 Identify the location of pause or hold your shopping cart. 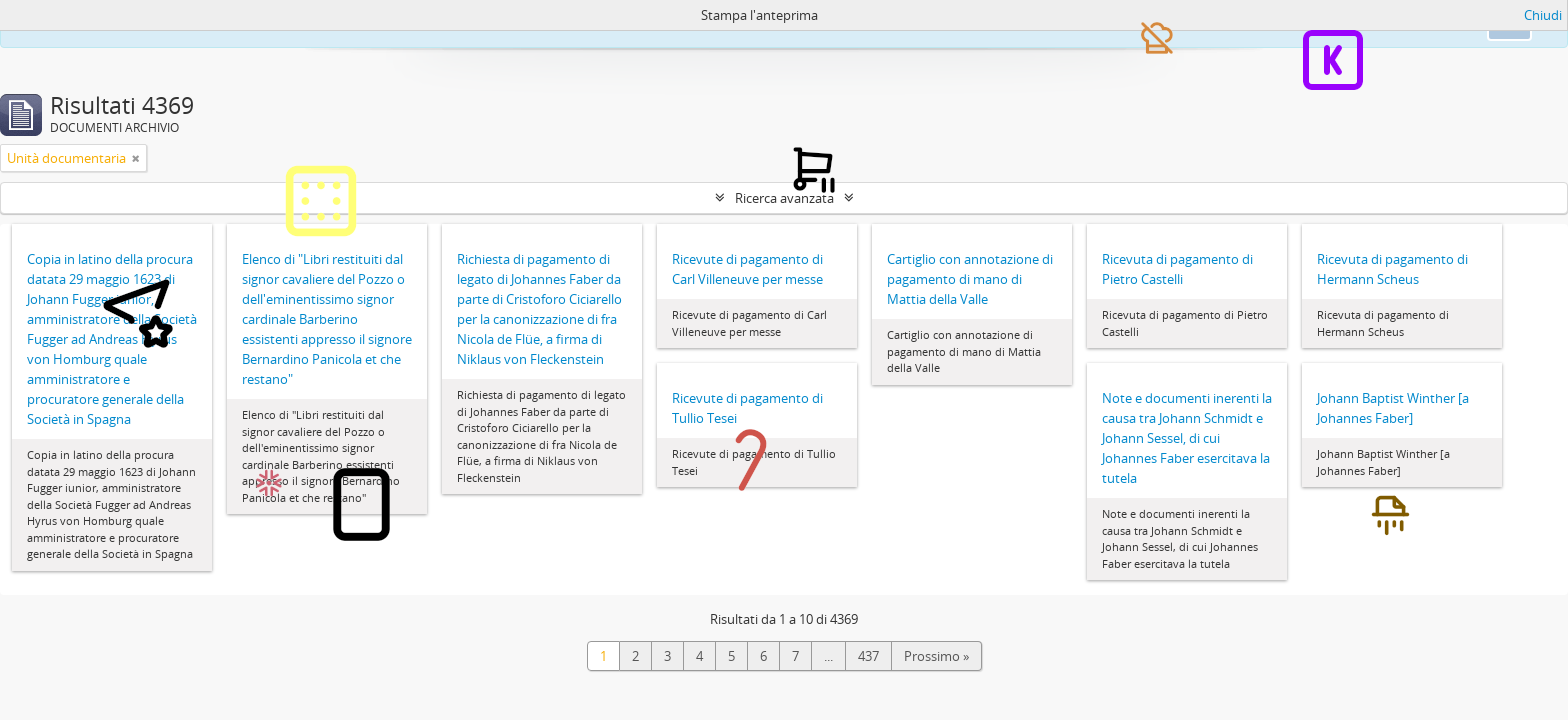
(813, 169).